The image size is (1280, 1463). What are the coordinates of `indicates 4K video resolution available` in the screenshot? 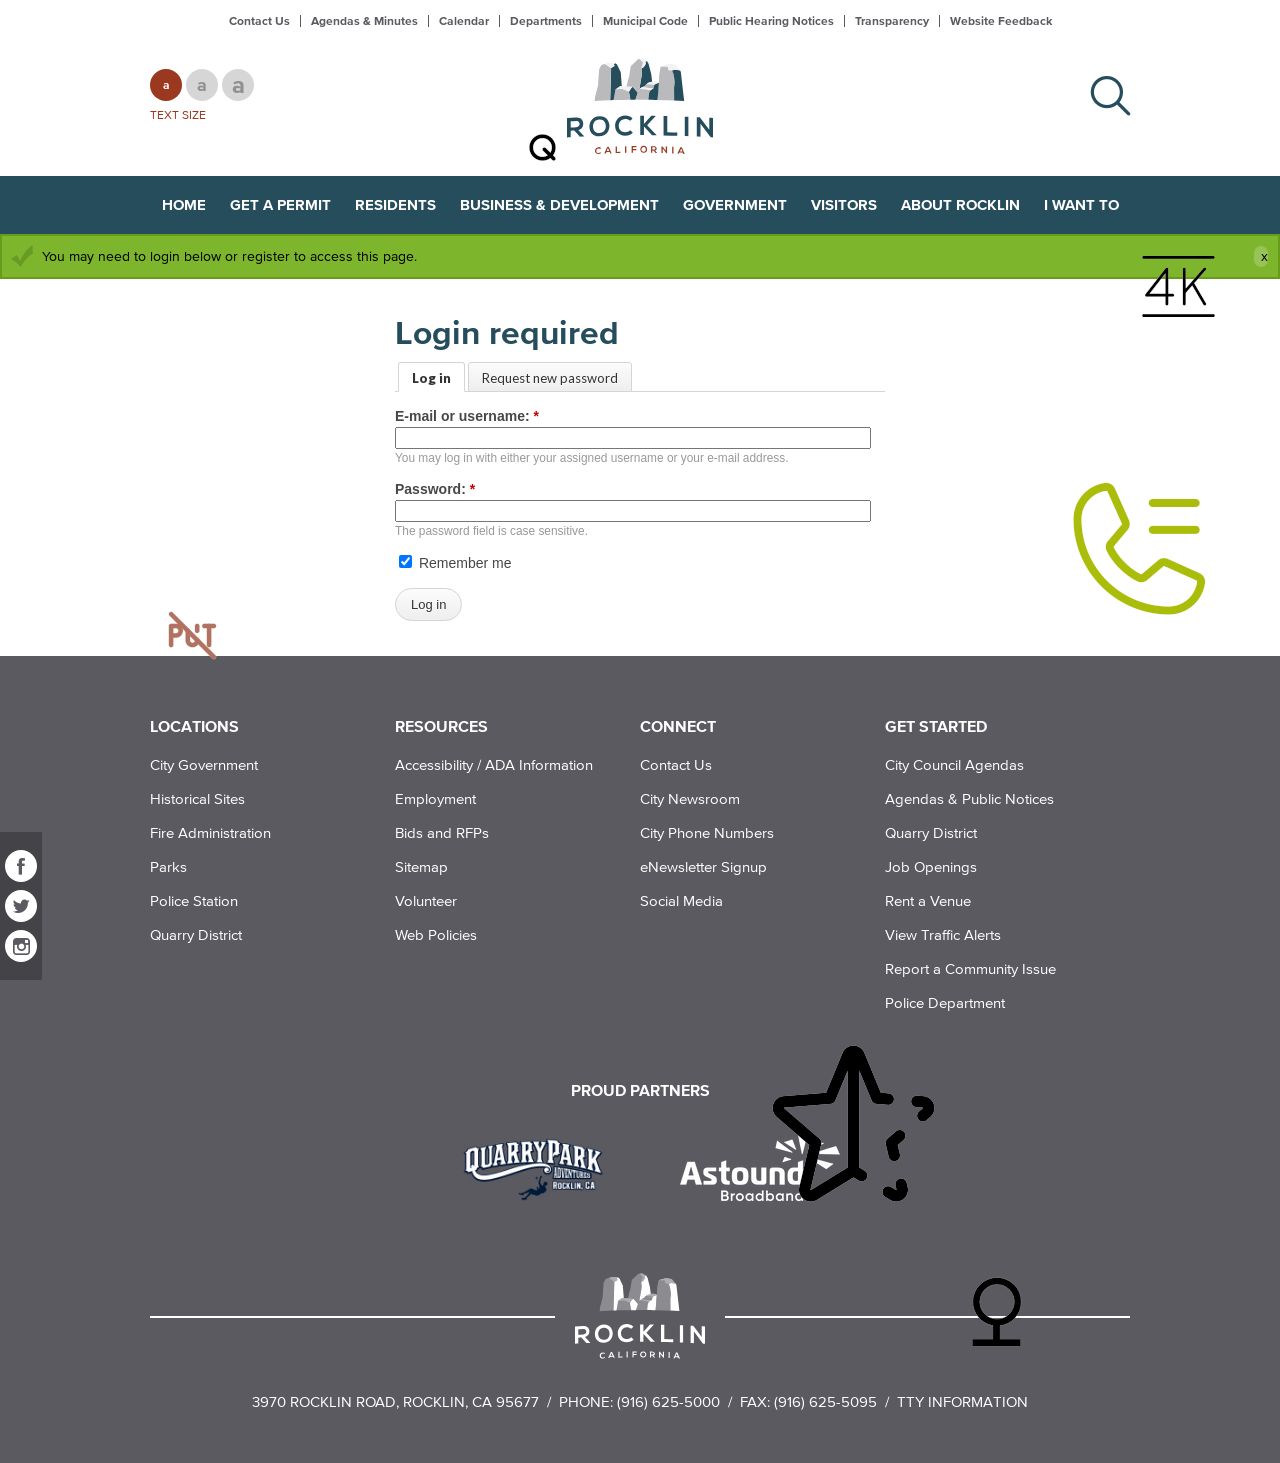 It's located at (1178, 286).